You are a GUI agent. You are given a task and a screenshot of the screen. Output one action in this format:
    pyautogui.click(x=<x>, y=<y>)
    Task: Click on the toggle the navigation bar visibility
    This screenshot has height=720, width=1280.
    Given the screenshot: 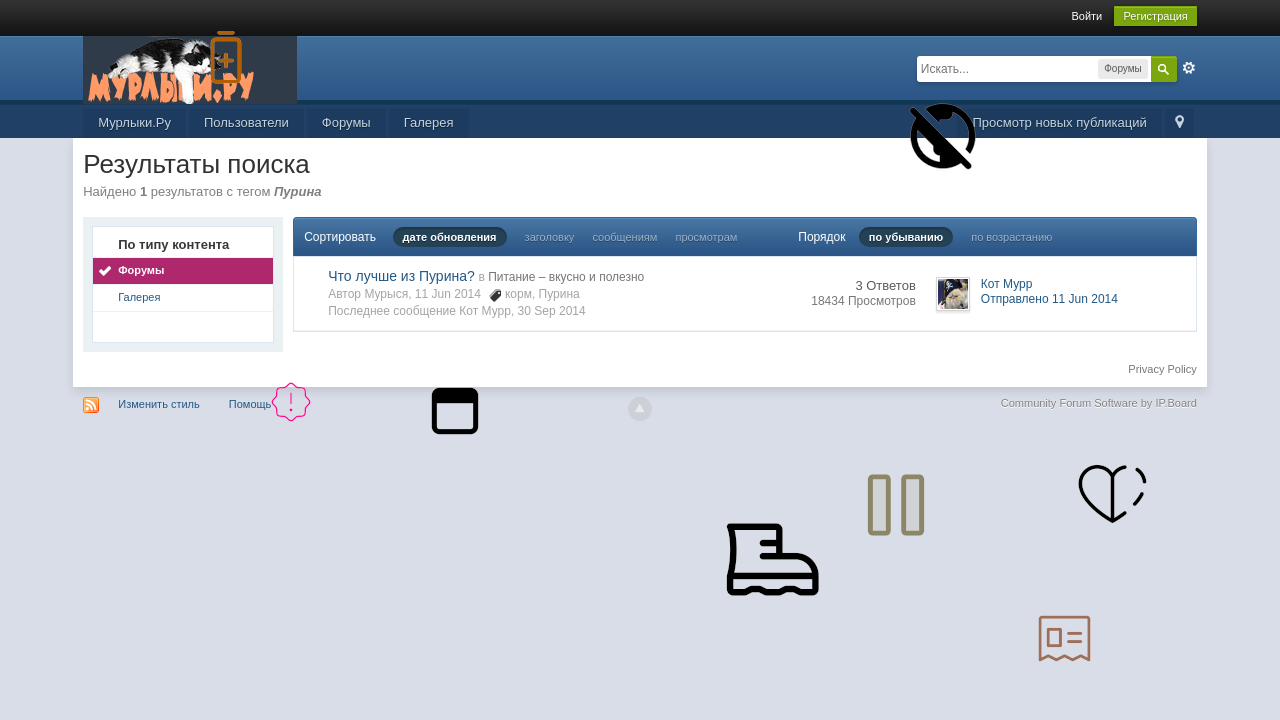 What is the action you would take?
    pyautogui.click(x=455, y=411)
    